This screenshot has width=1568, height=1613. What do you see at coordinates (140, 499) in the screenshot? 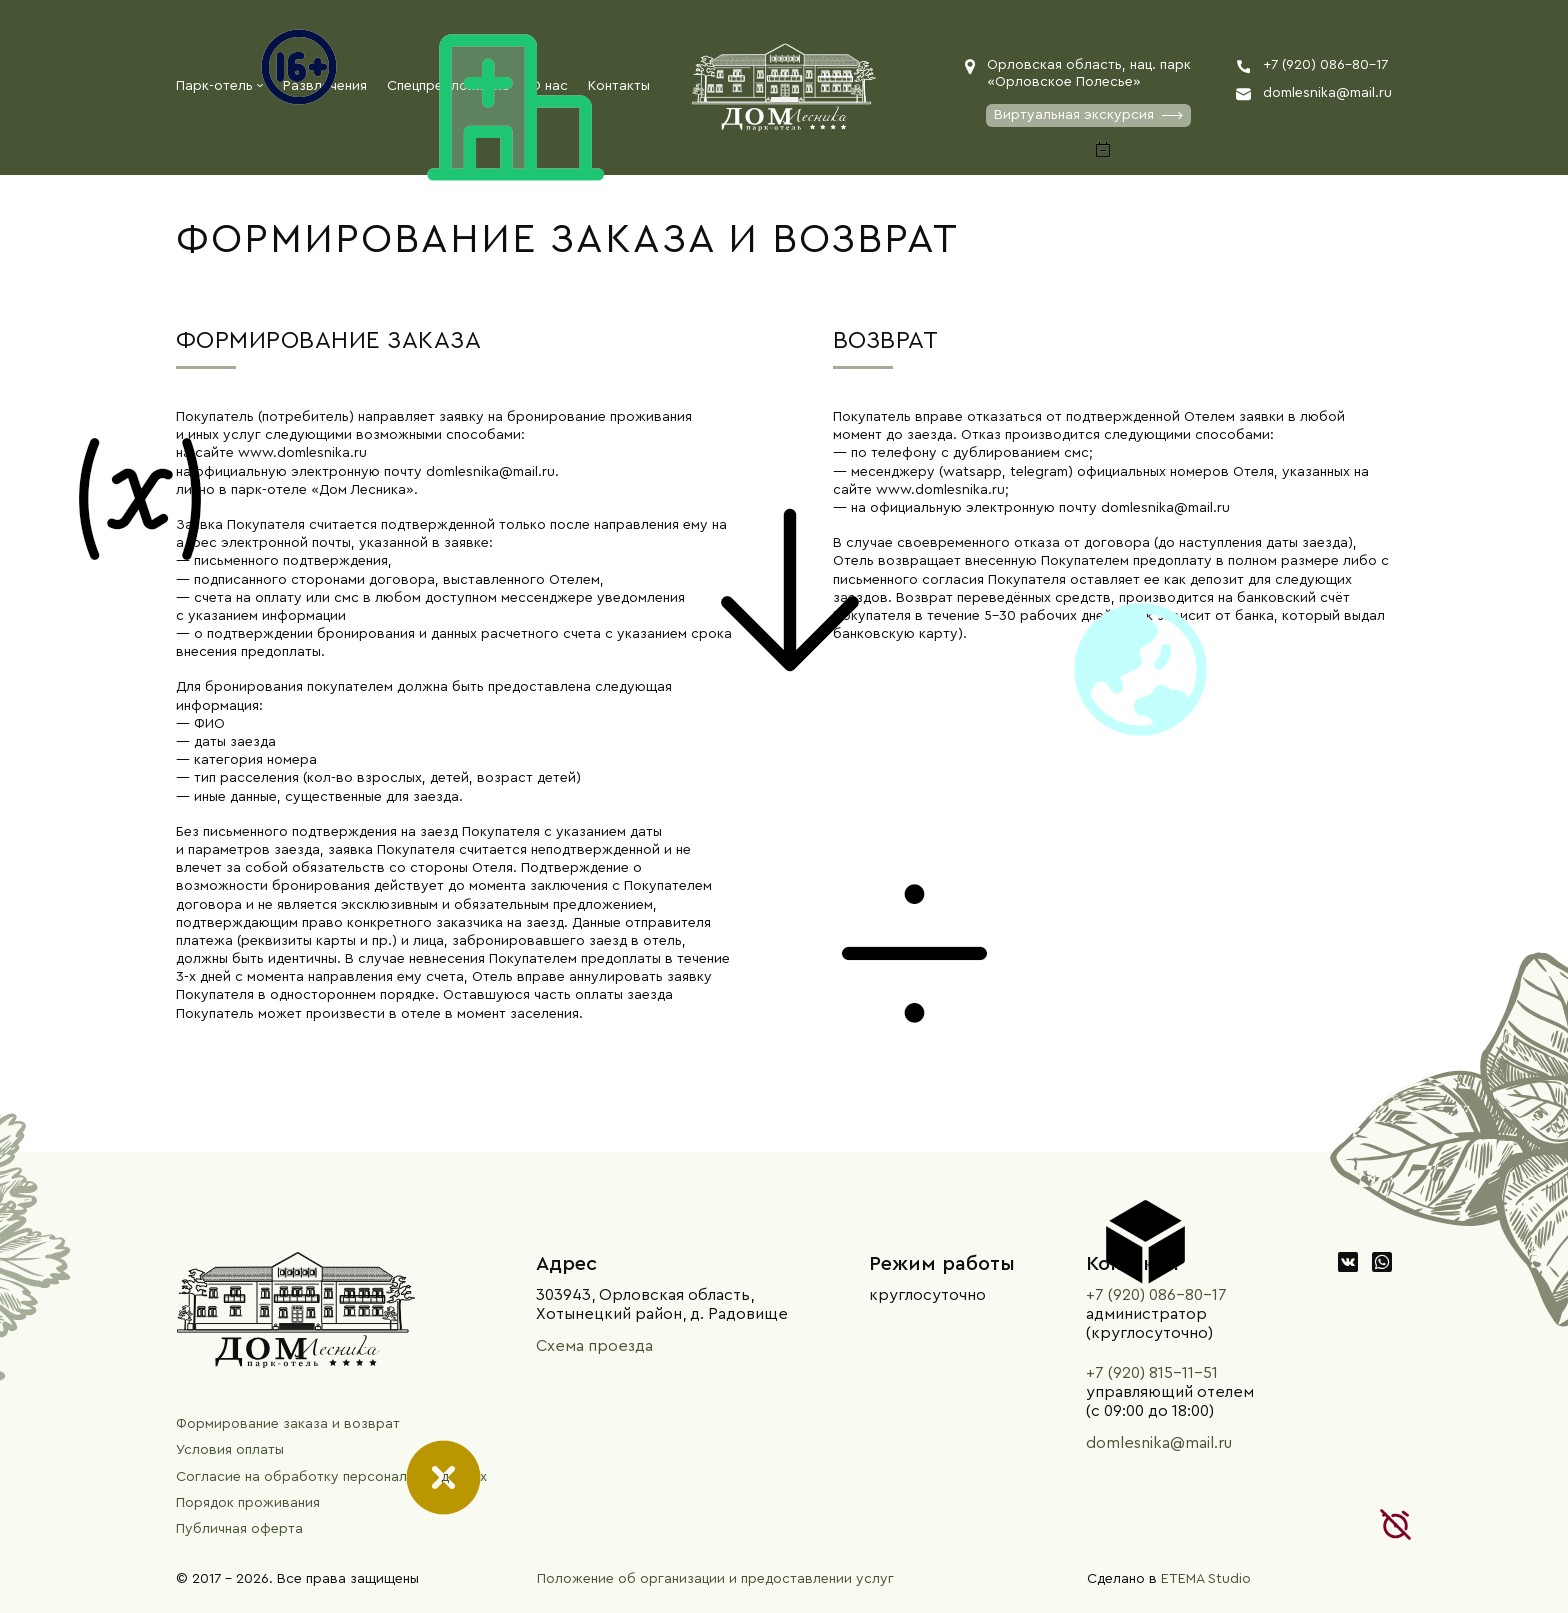
I see `access variable or parameter settings` at bounding box center [140, 499].